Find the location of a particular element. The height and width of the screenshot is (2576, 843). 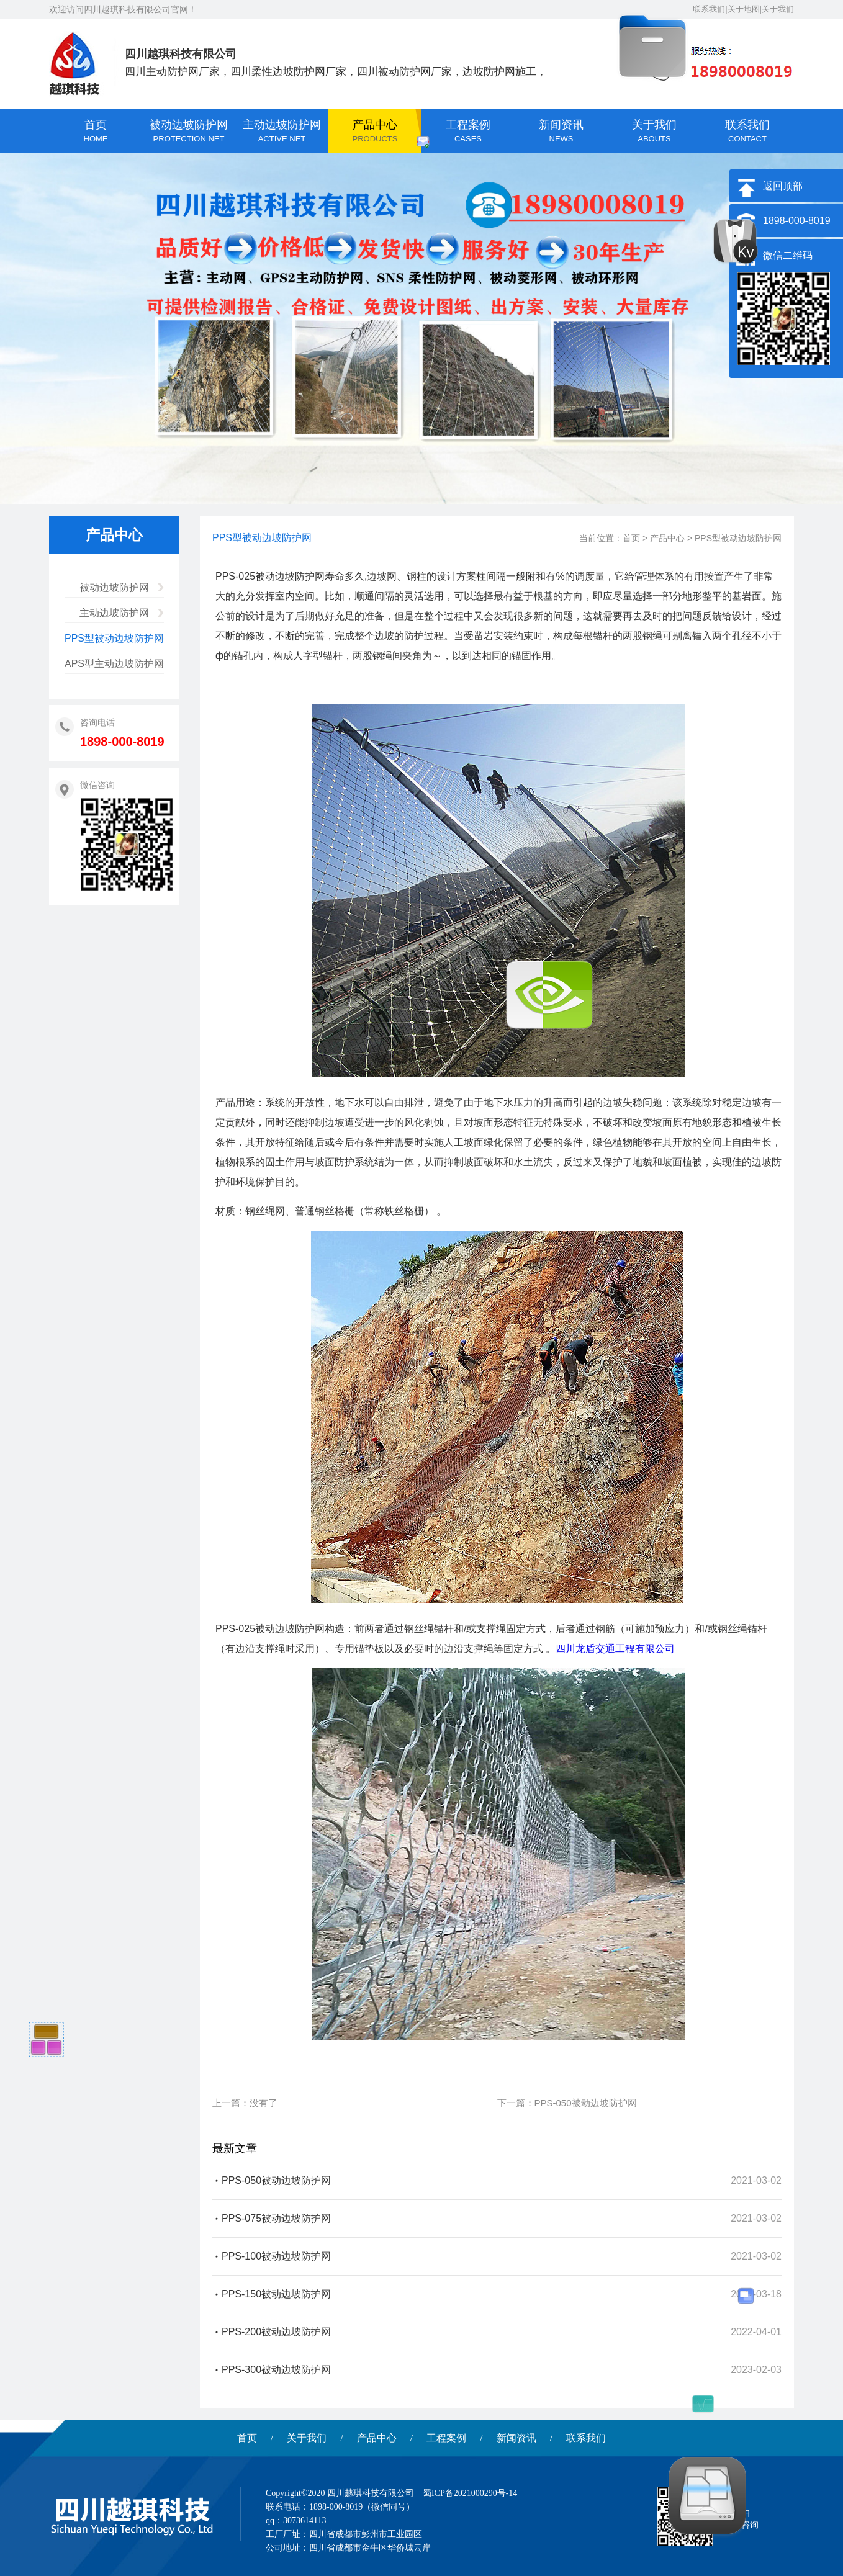

open kvantum theme manager is located at coordinates (735, 241).